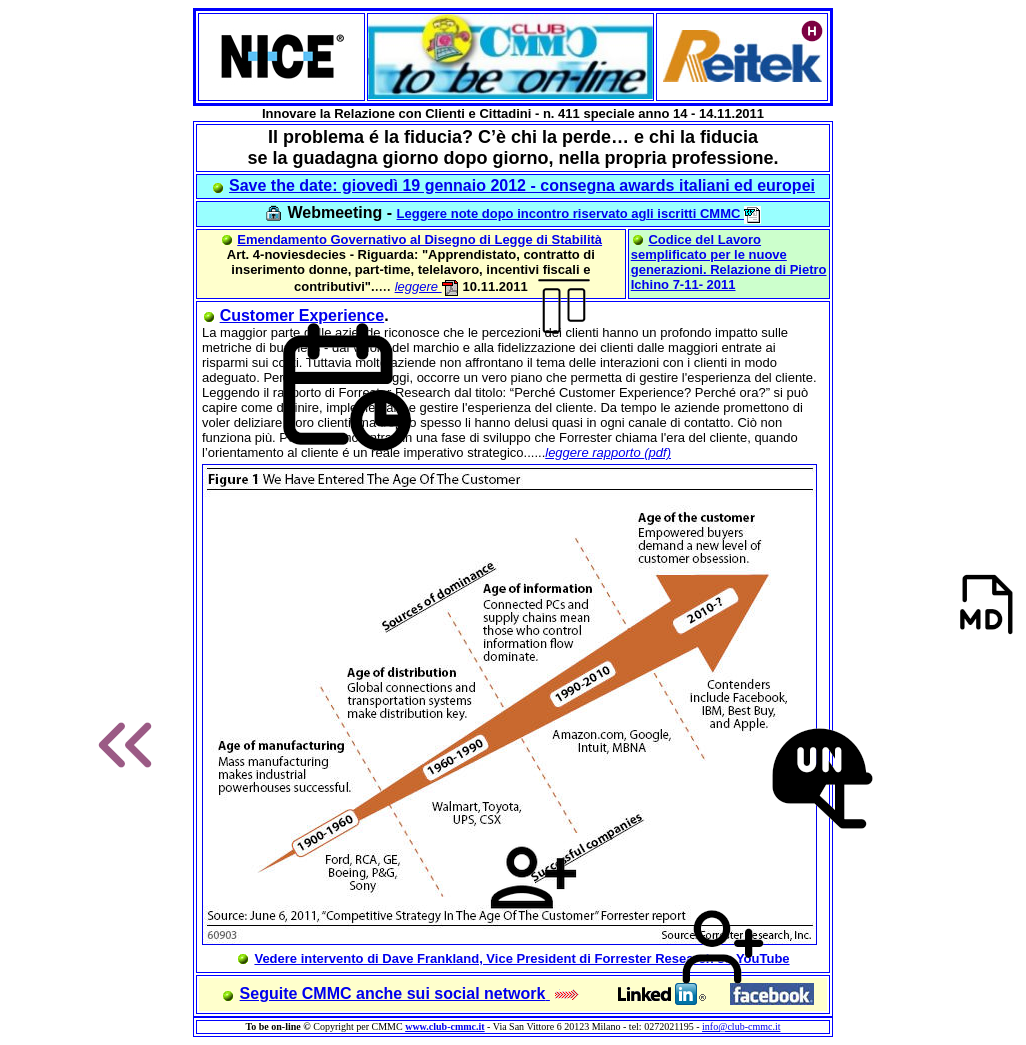 The height and width of the screenshot is (1045, 1026). Describe the element at coordinates (344, 384) in the screenshot. I see `view calendar analytics and statistics` at that location.